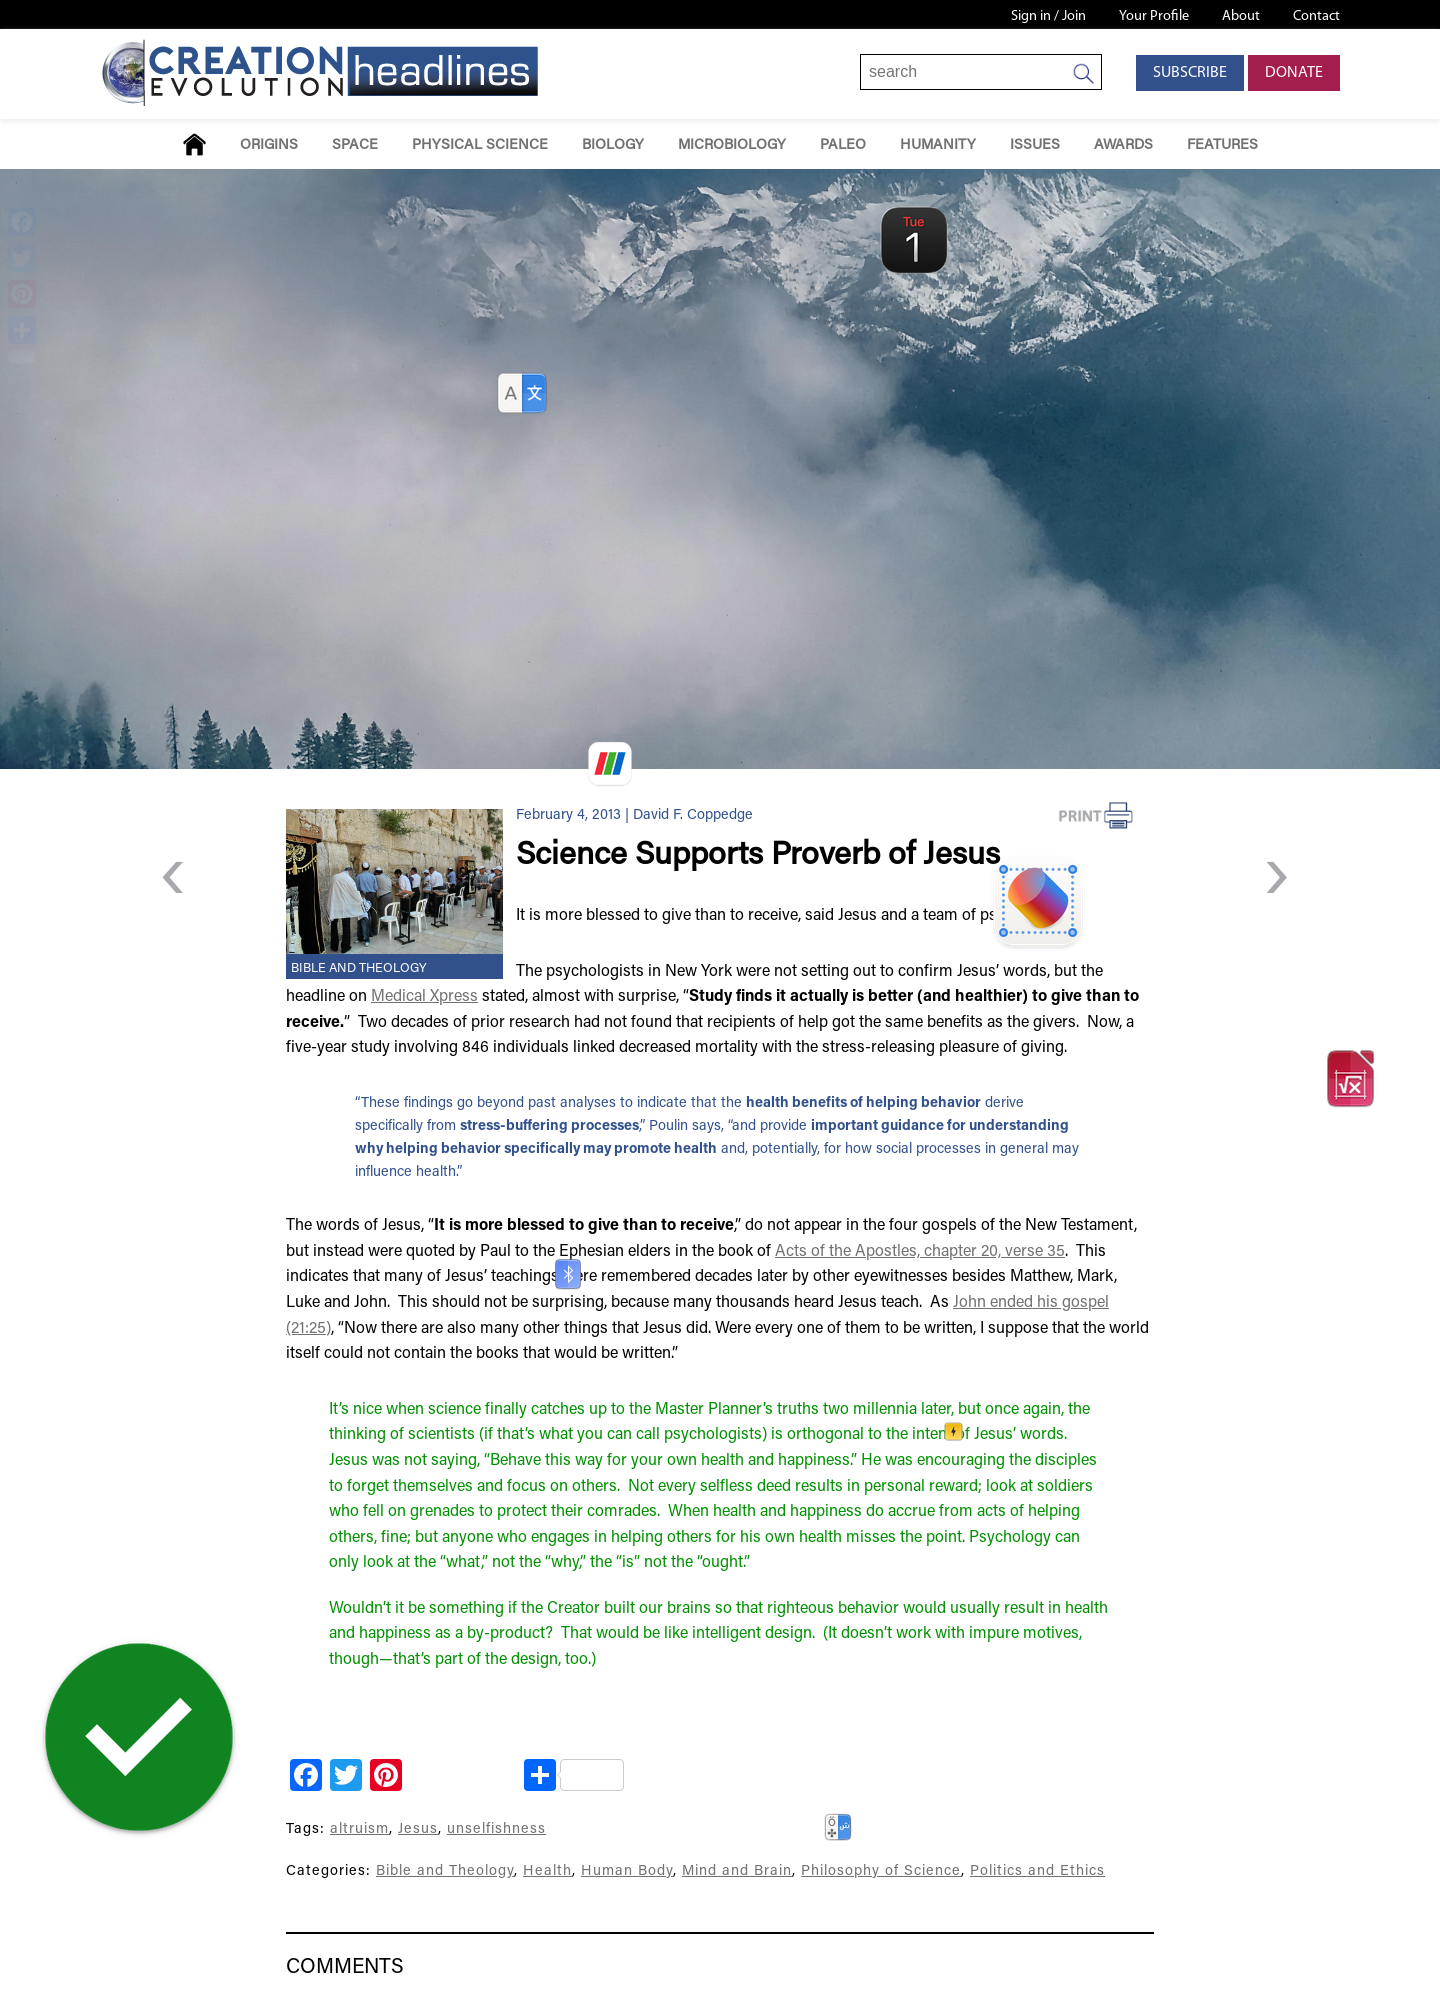 Image resolution: width=1440 pixels, height=2002 pixels. I want to click on access power and battery settings, so click(953, 1431).